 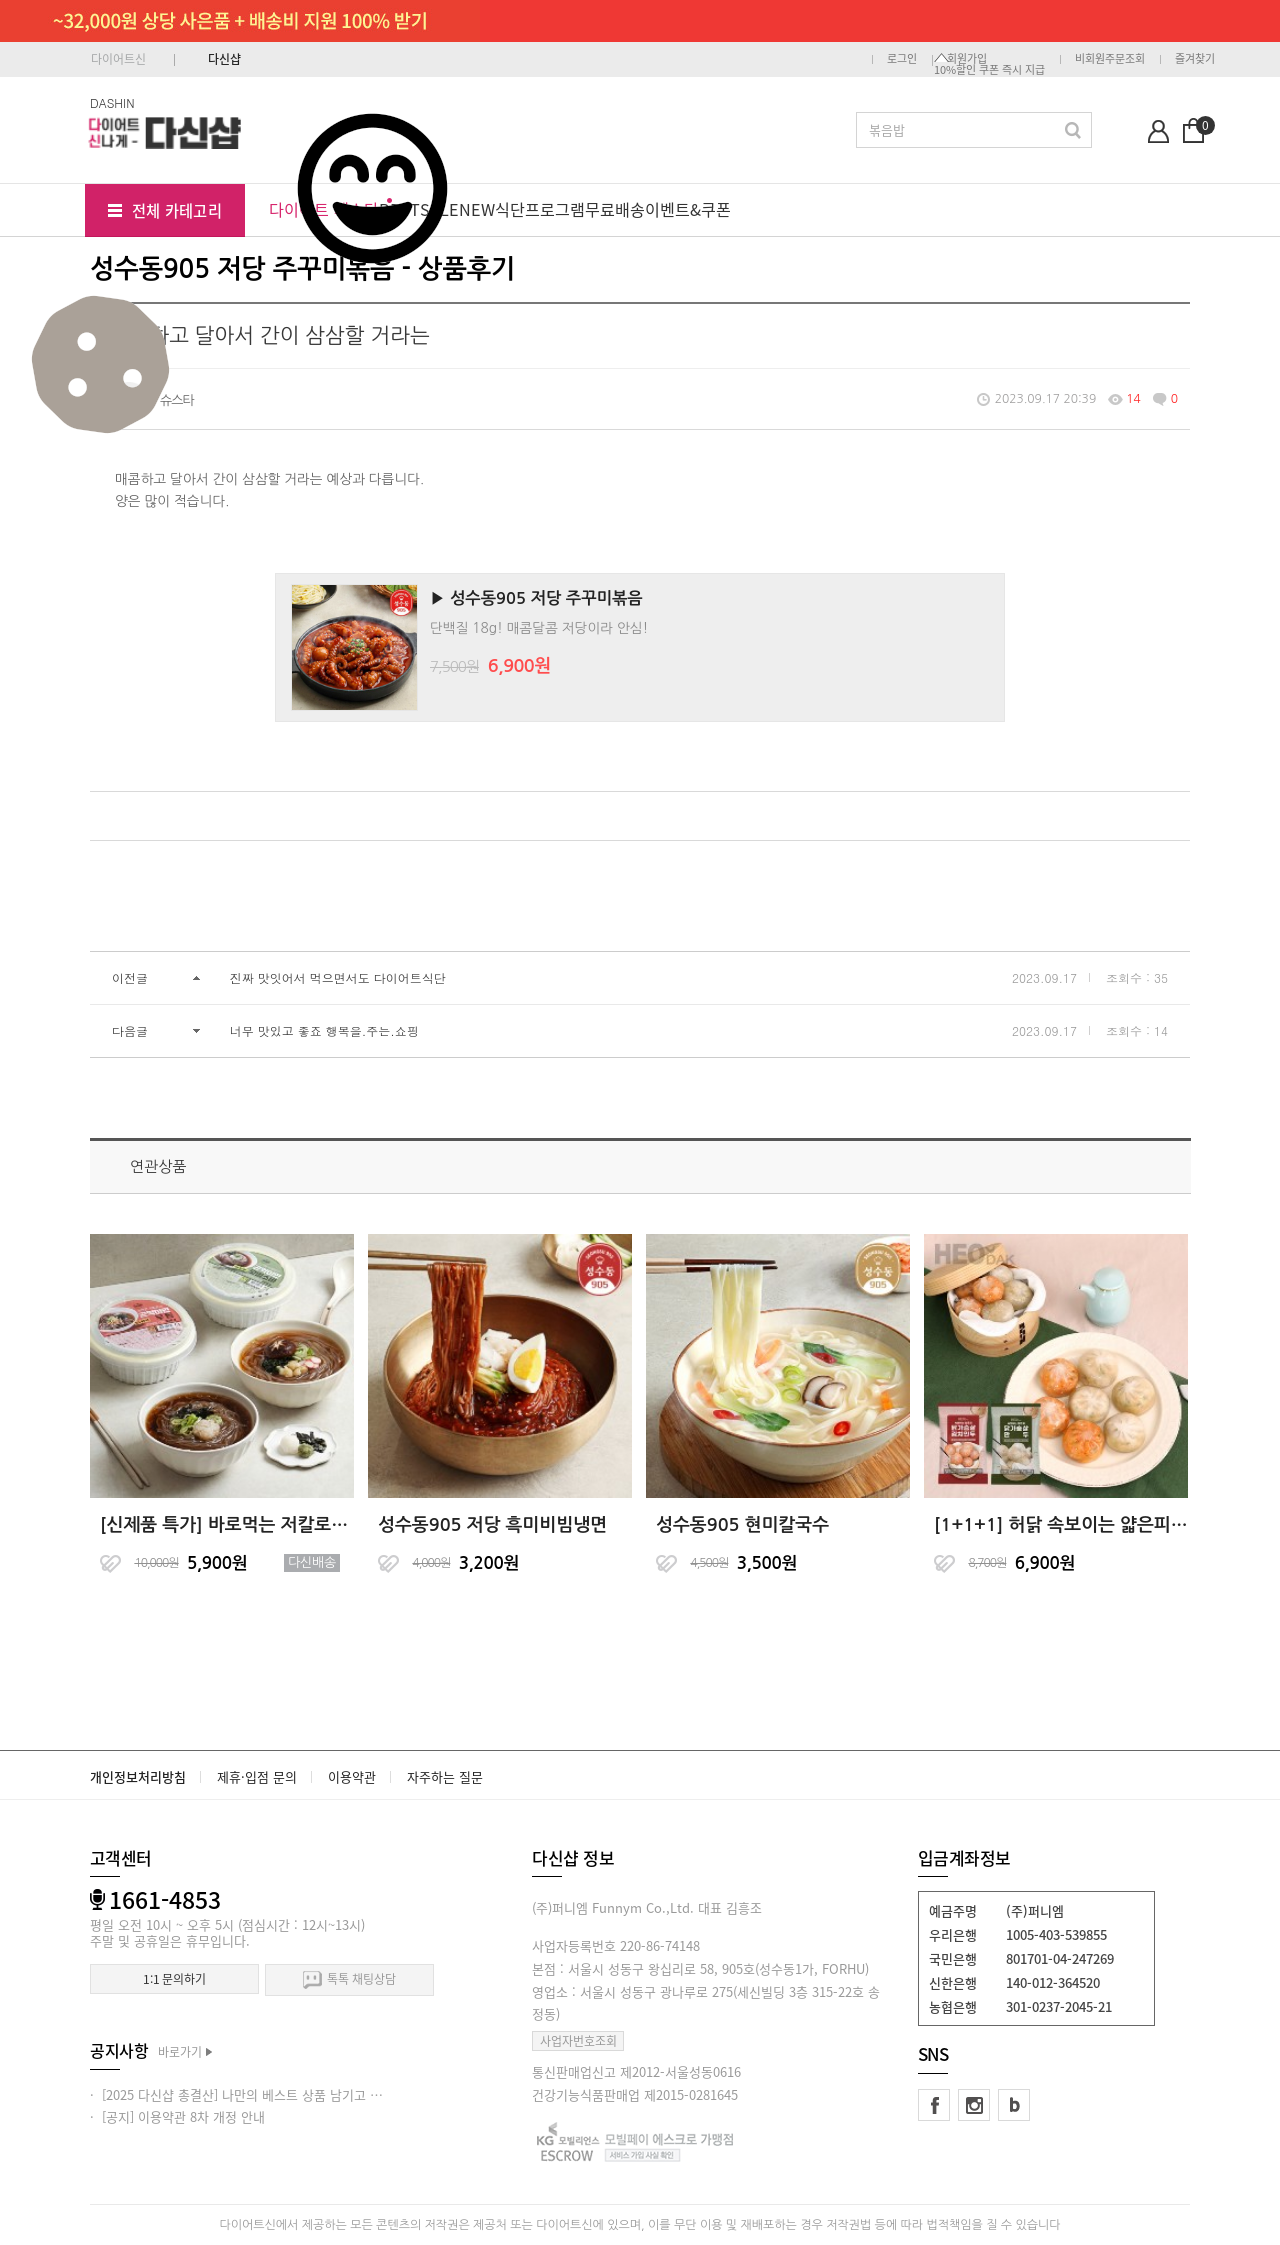 I want to click on add a happy reaction or emoji, so click(x=372, y=188).